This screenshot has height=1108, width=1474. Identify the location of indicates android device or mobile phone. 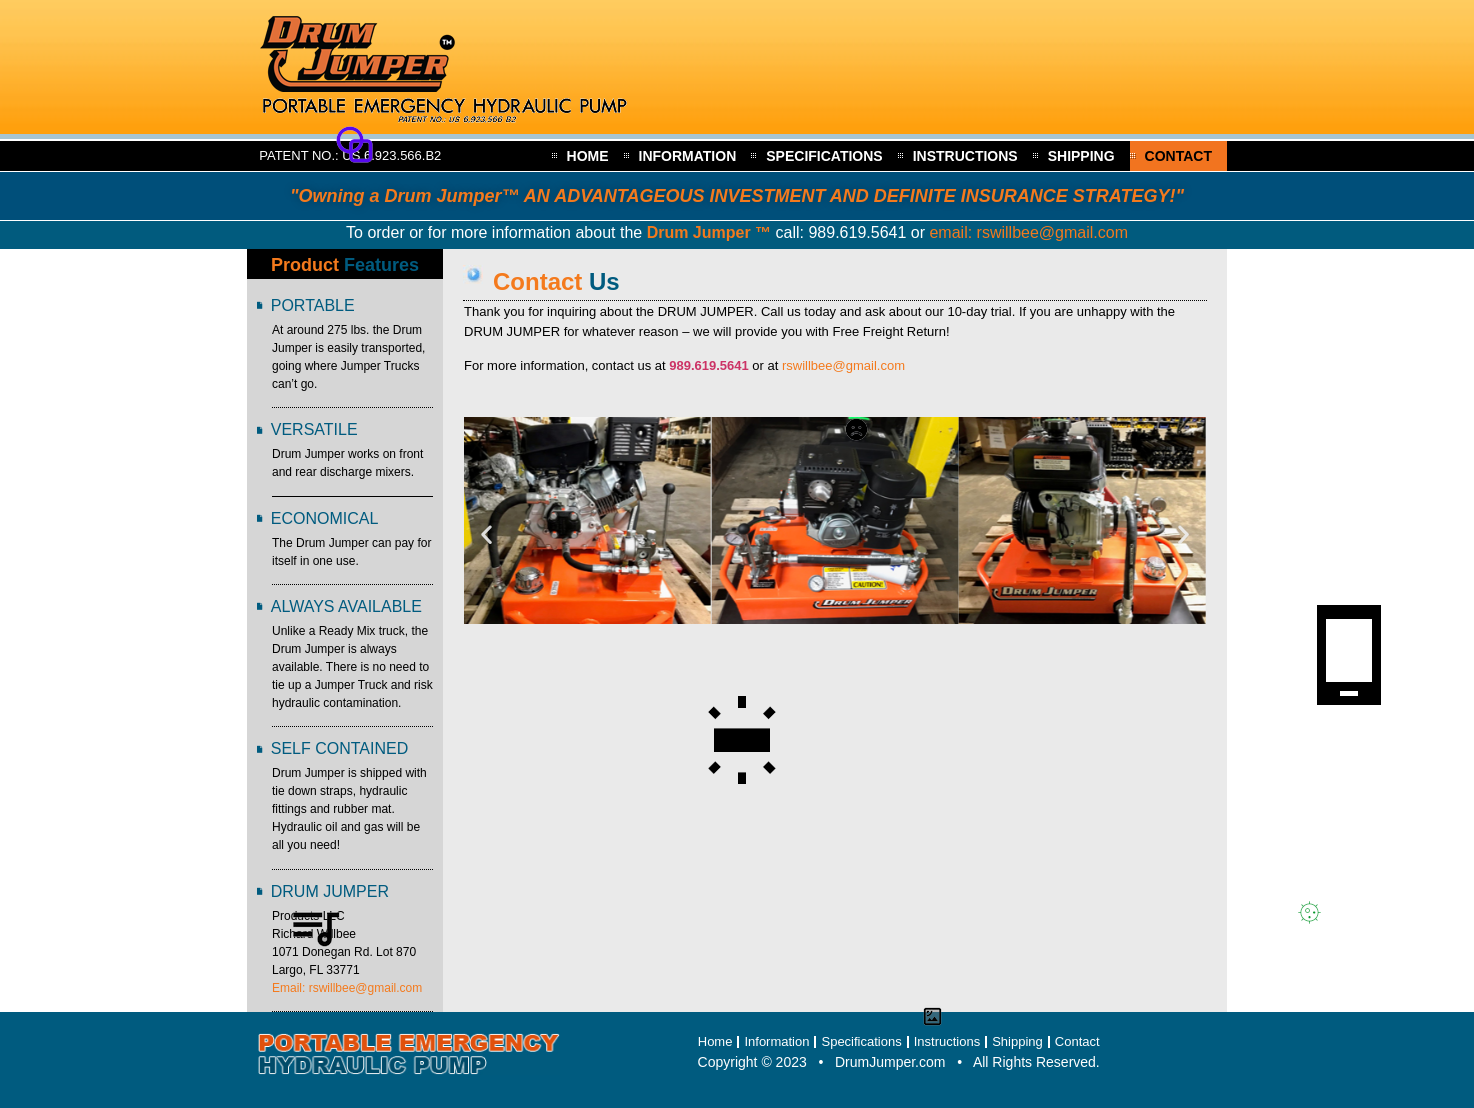
(1349, 655).